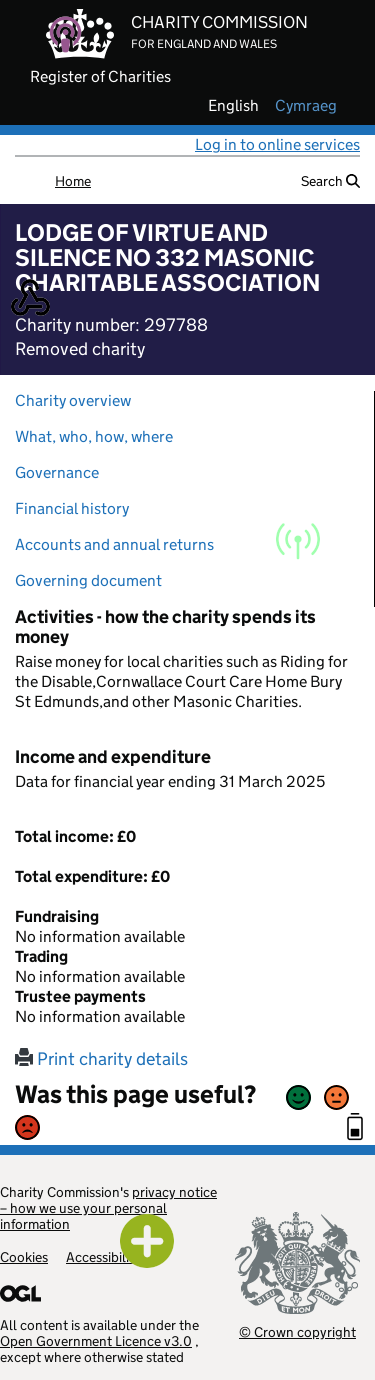 This screenshot has height=1380, width=375. What do you see at coordinates (355, 1127) in the screenshot?
I see `indicates medium battery level` at bounding box center [355, 1127].